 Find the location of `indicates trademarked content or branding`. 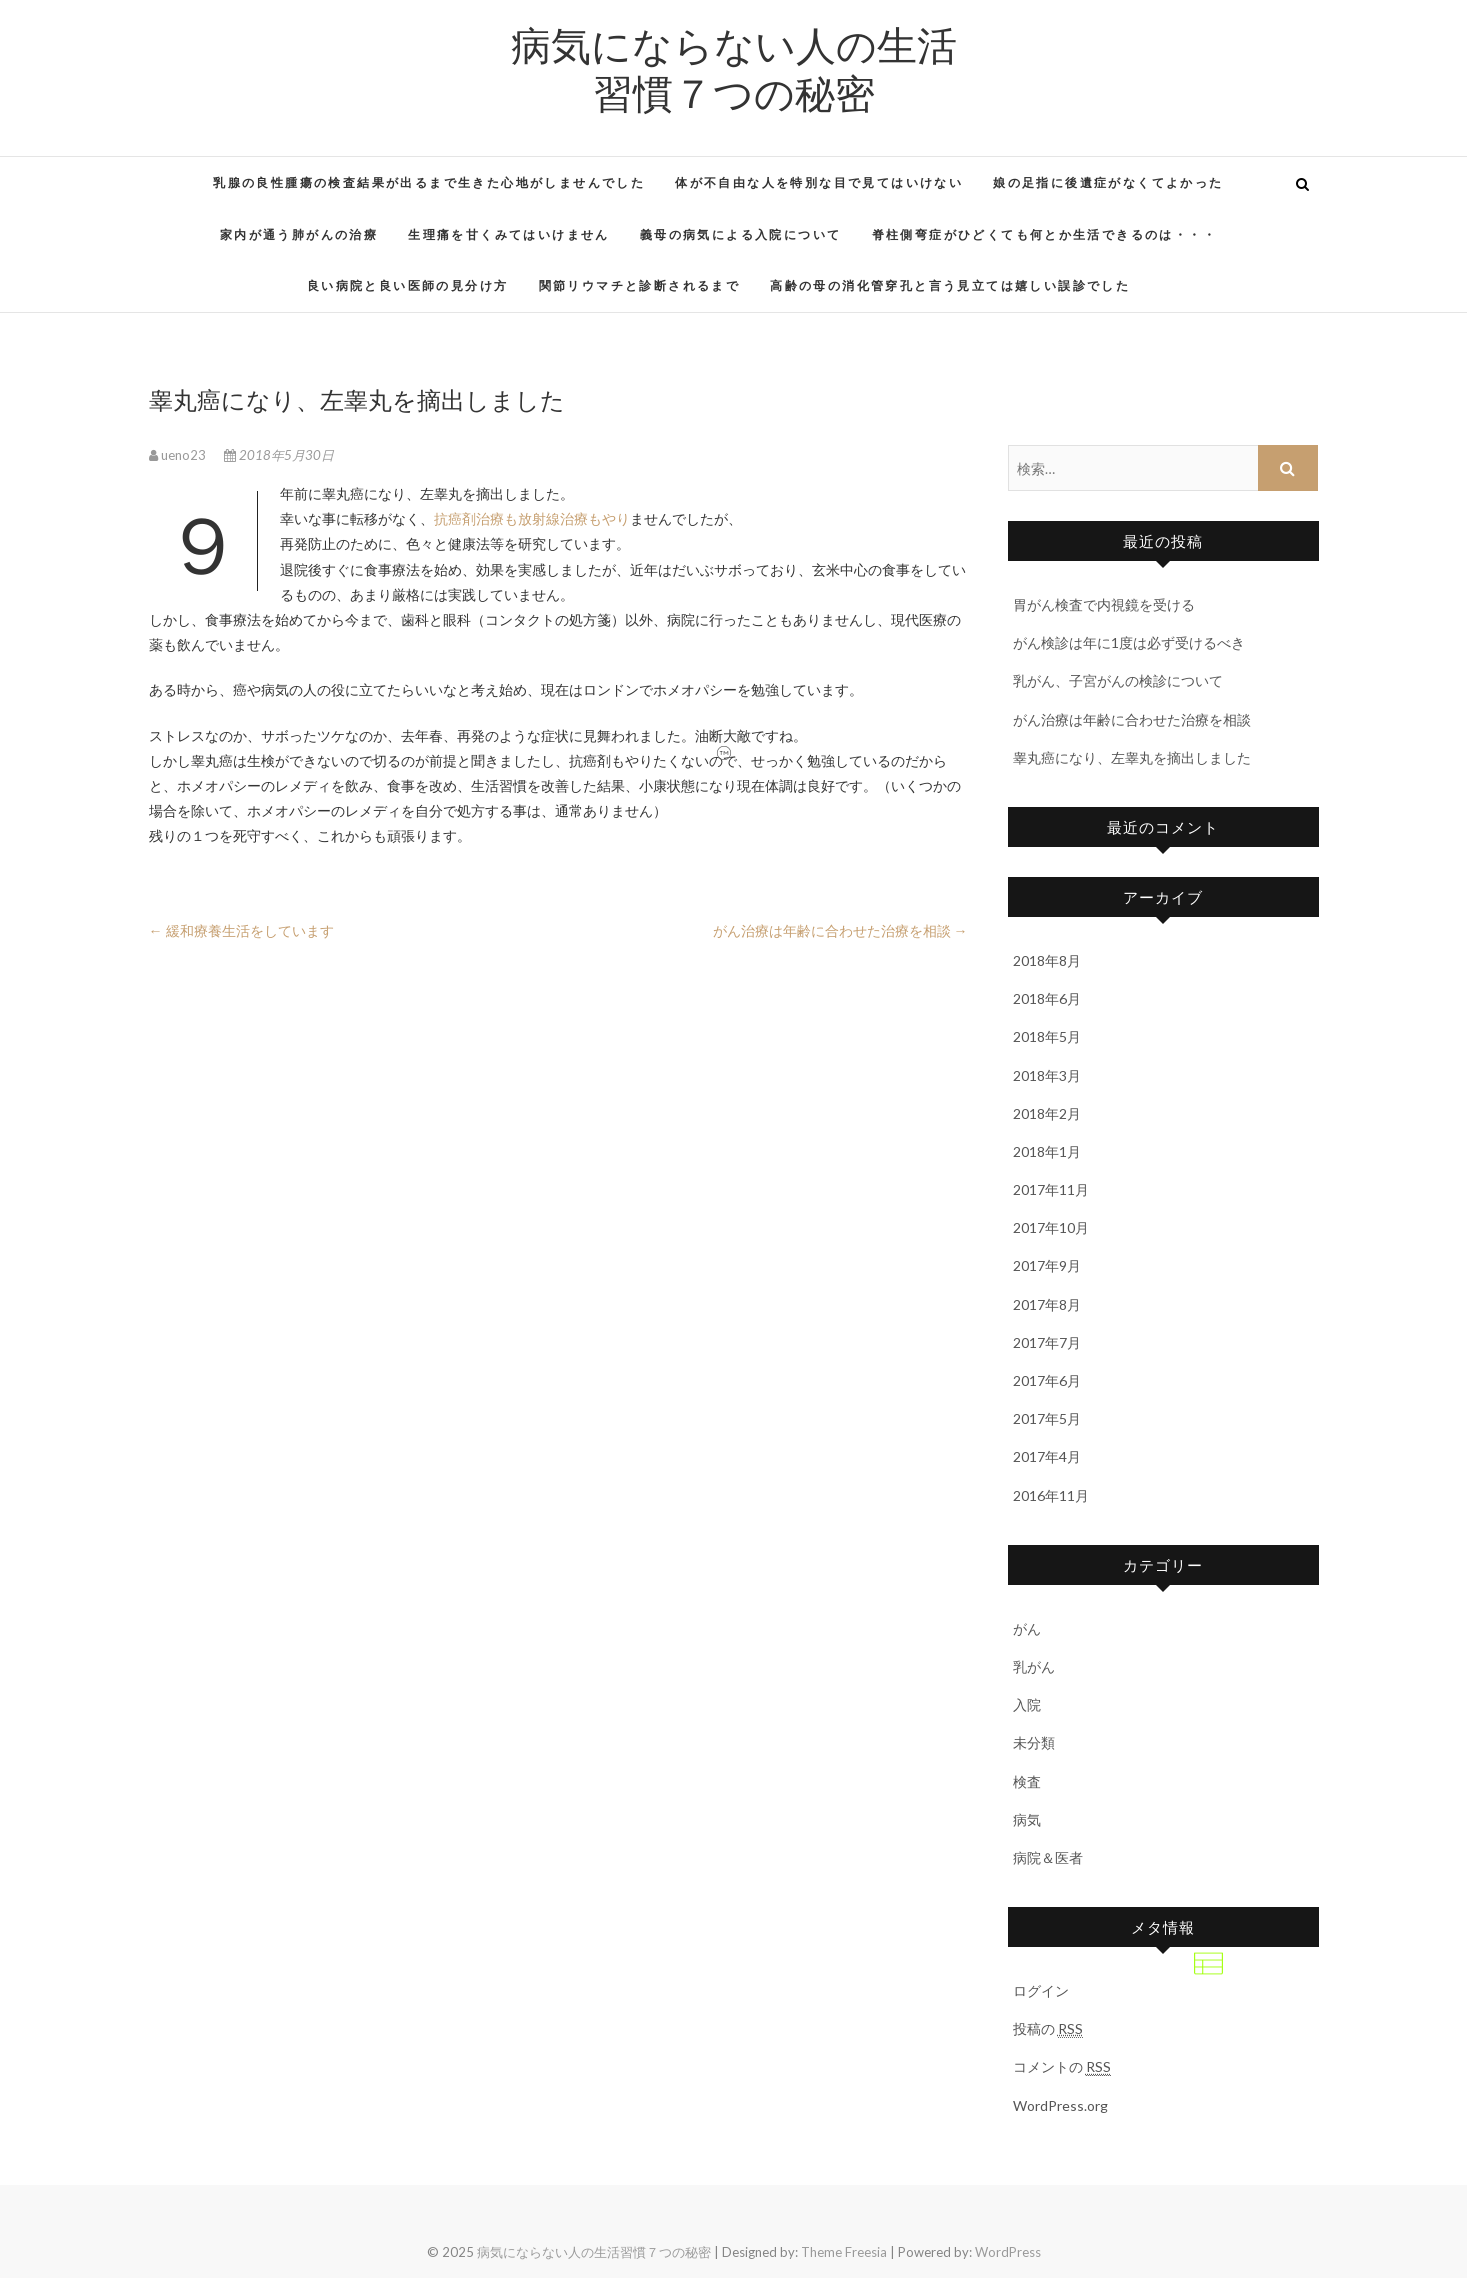

indicates trademarked content or branding is located at coordinates (724, 753).